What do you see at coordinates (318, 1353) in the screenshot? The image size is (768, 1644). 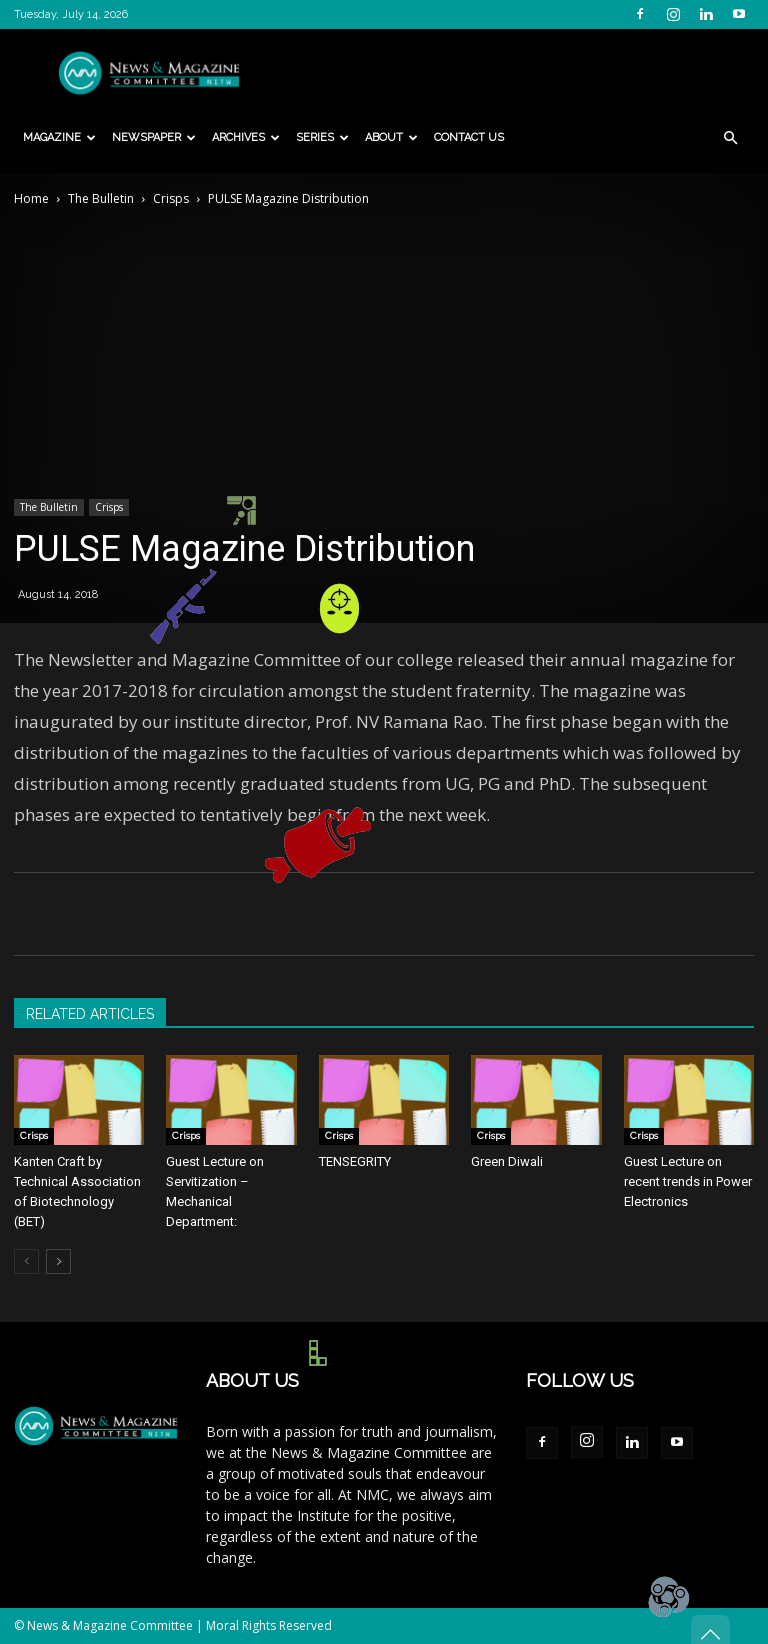 I see `indicates an L-shaped tetromino piece in a puzzle game` at bounding box center [318, 1353].